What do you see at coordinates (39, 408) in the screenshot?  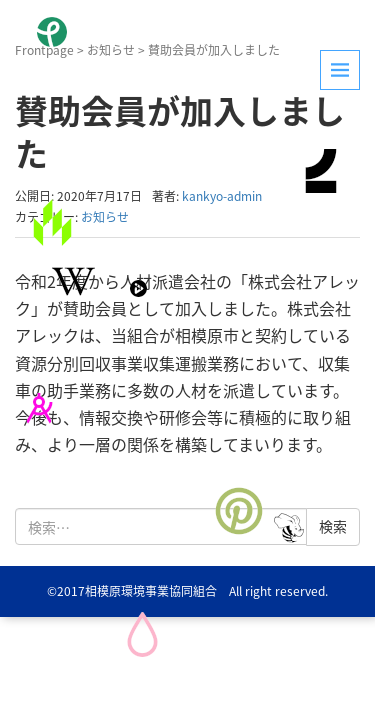 I see `access drawing compass tool` at bounding box center [39, 408].